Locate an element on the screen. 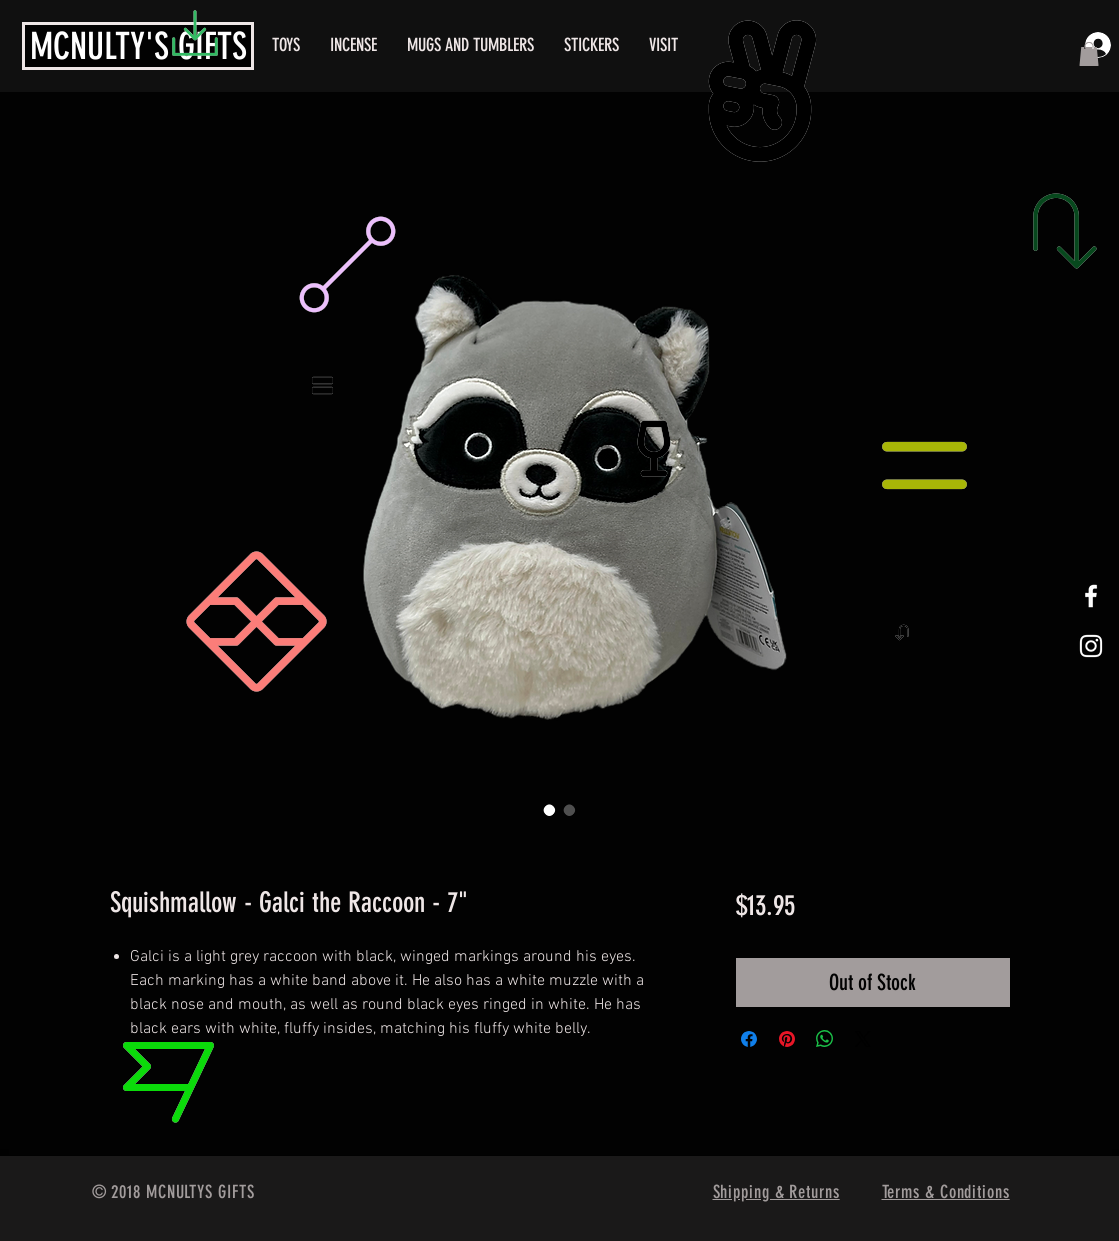 Image resolution: width=1119 pixels, height=1241 pixels. browse wine or beverage options is located at coordinates (654, 447).